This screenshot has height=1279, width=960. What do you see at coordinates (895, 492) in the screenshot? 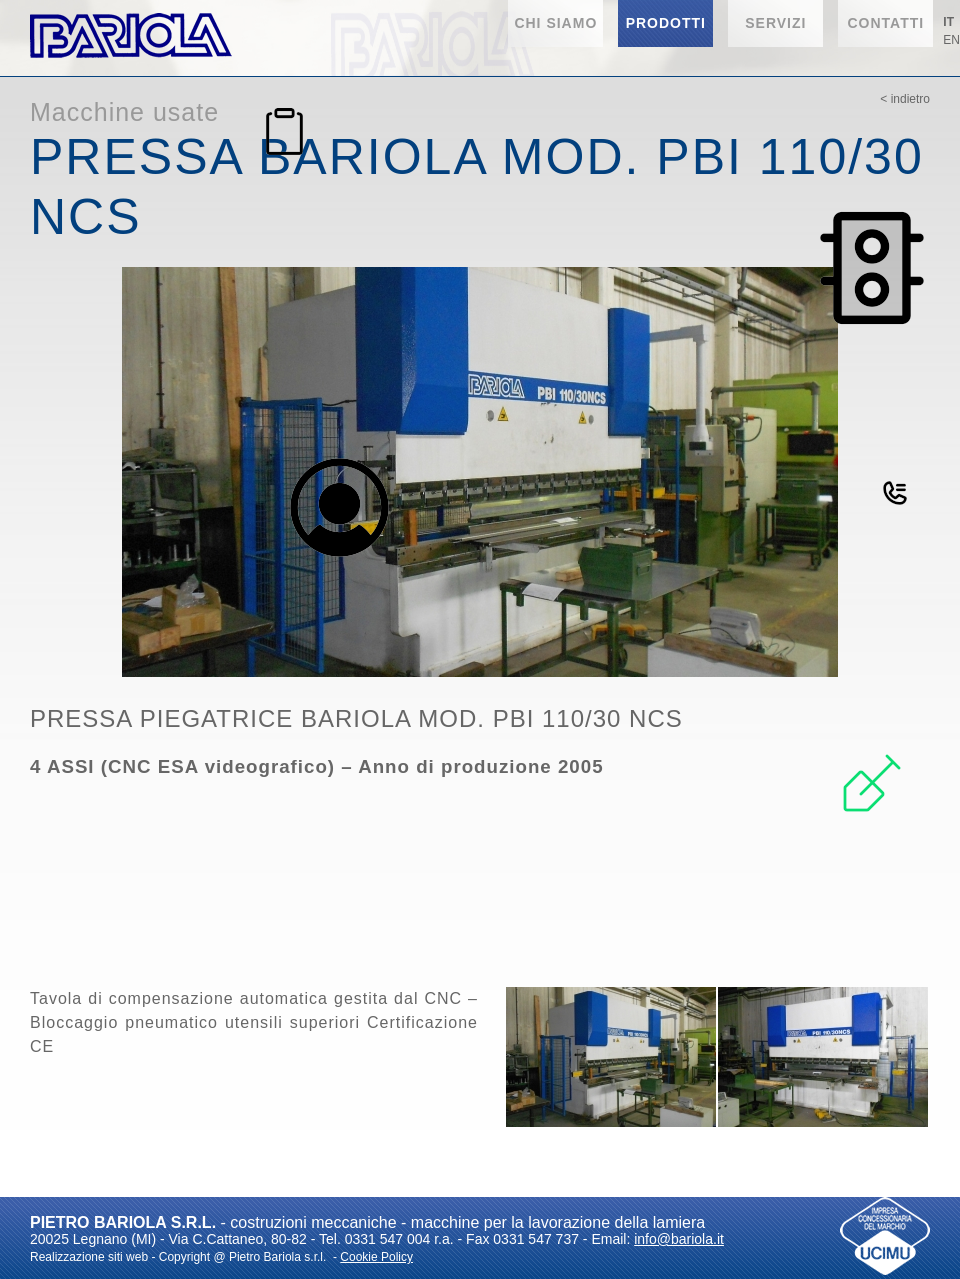
I see `view contact list or phone directory` at bounding box center [895, 492].